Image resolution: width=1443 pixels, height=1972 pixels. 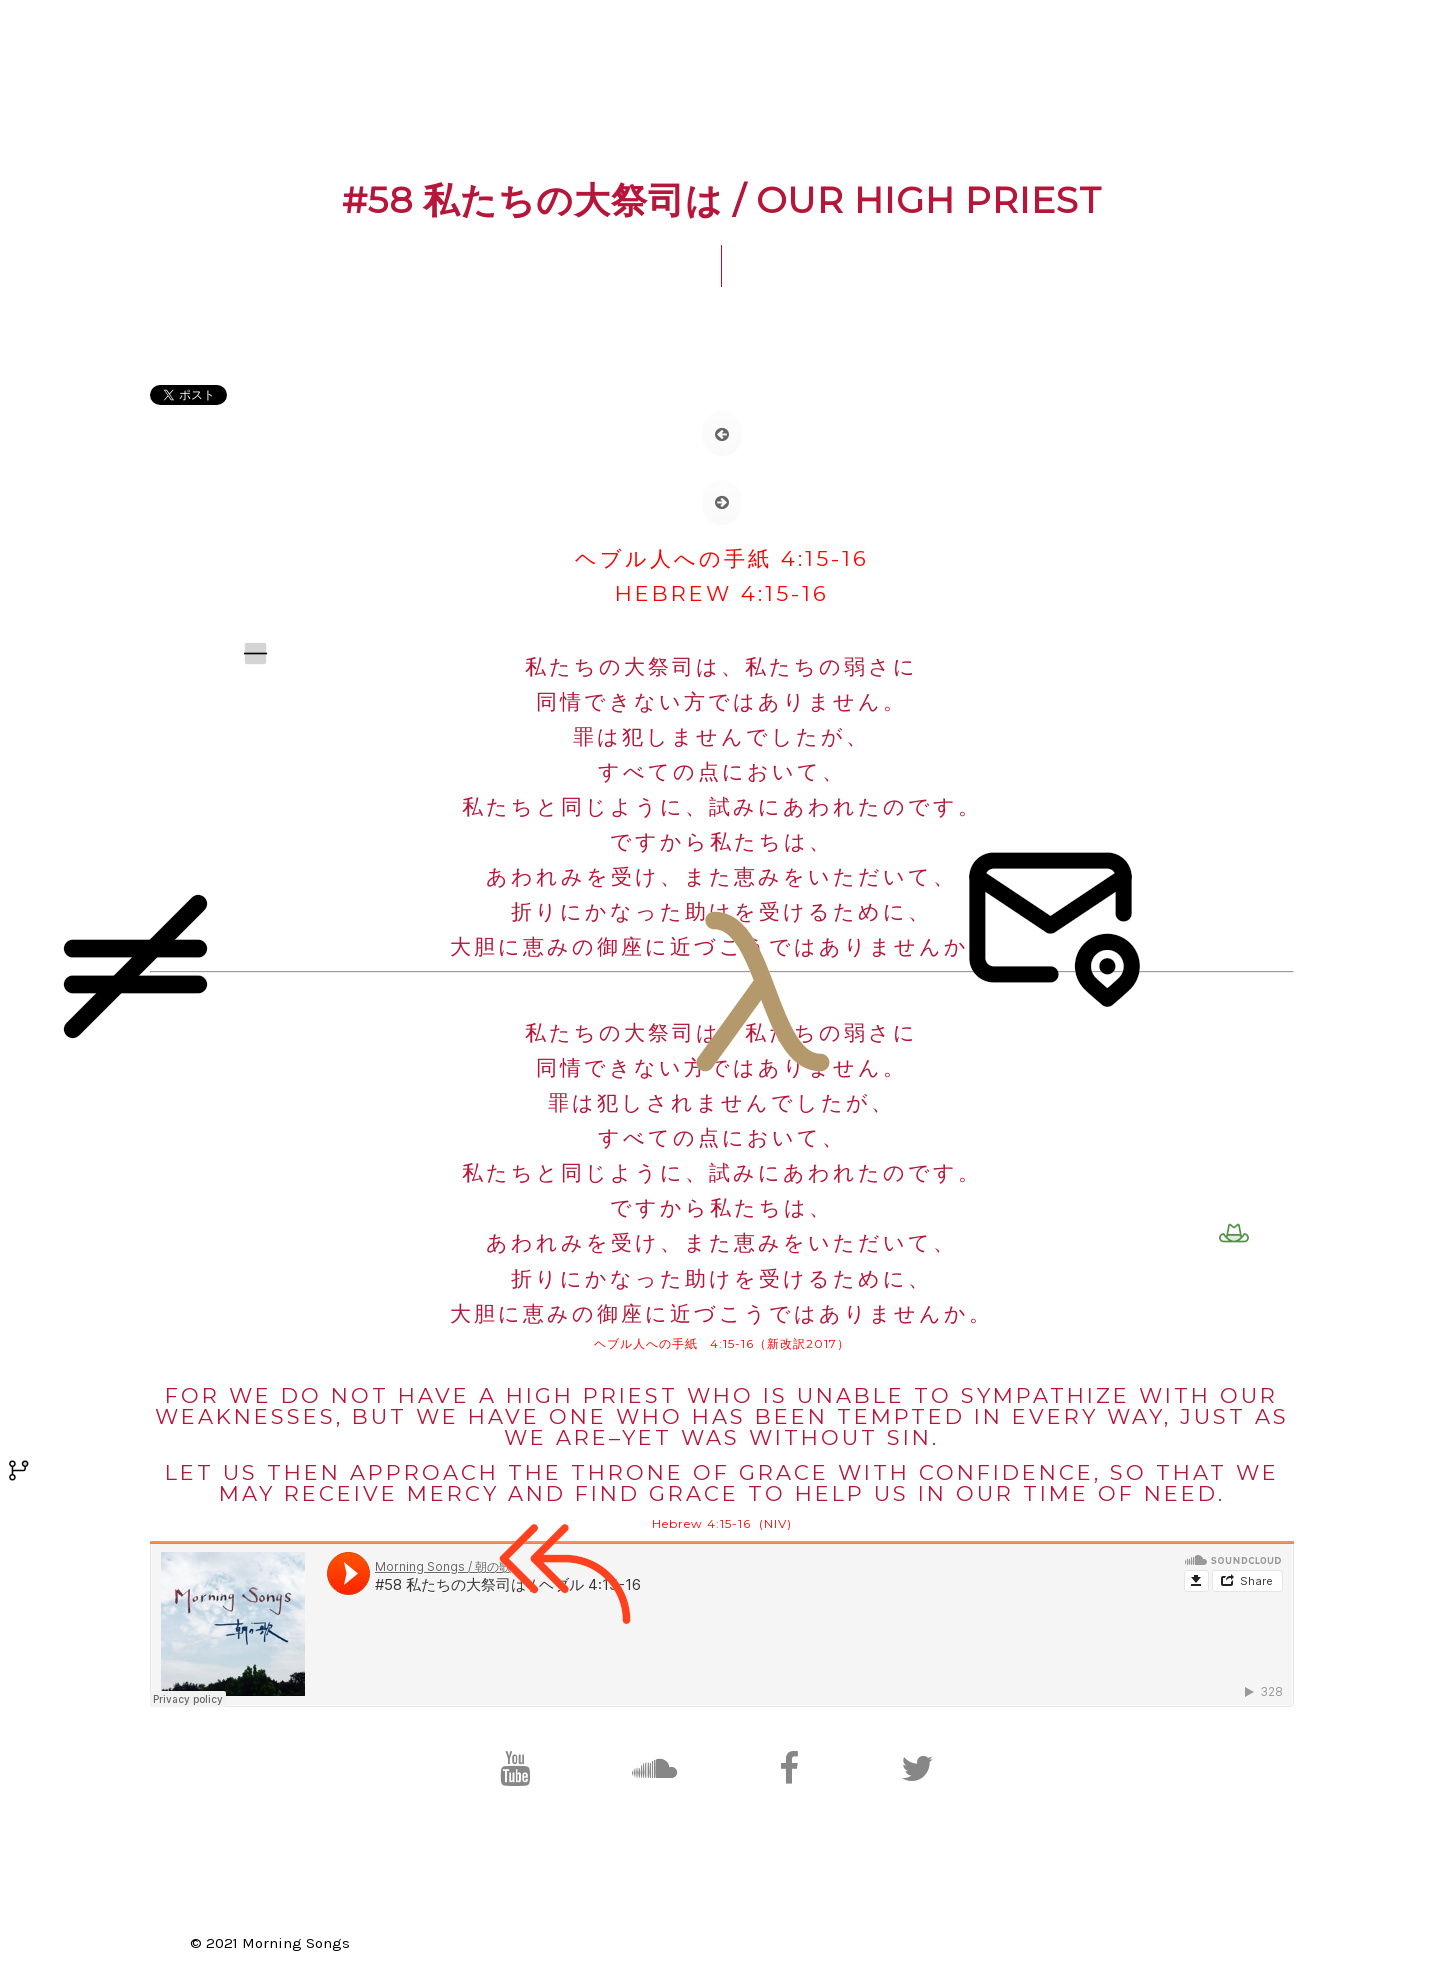 I want to click on create a new branch in version control, so click(x=17, y=1470).